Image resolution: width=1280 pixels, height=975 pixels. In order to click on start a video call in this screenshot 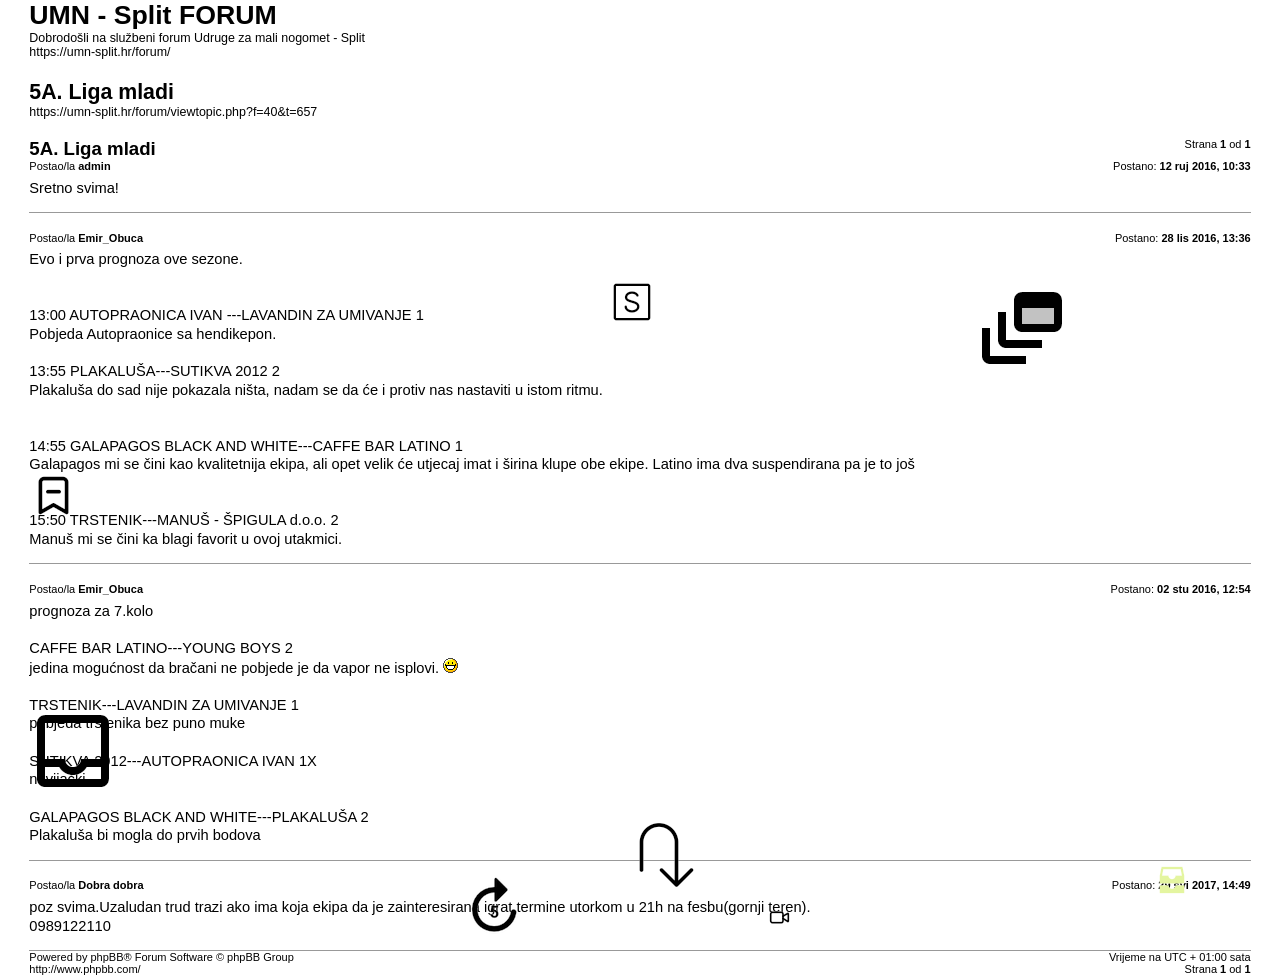, I will do `click(779, 917)`.